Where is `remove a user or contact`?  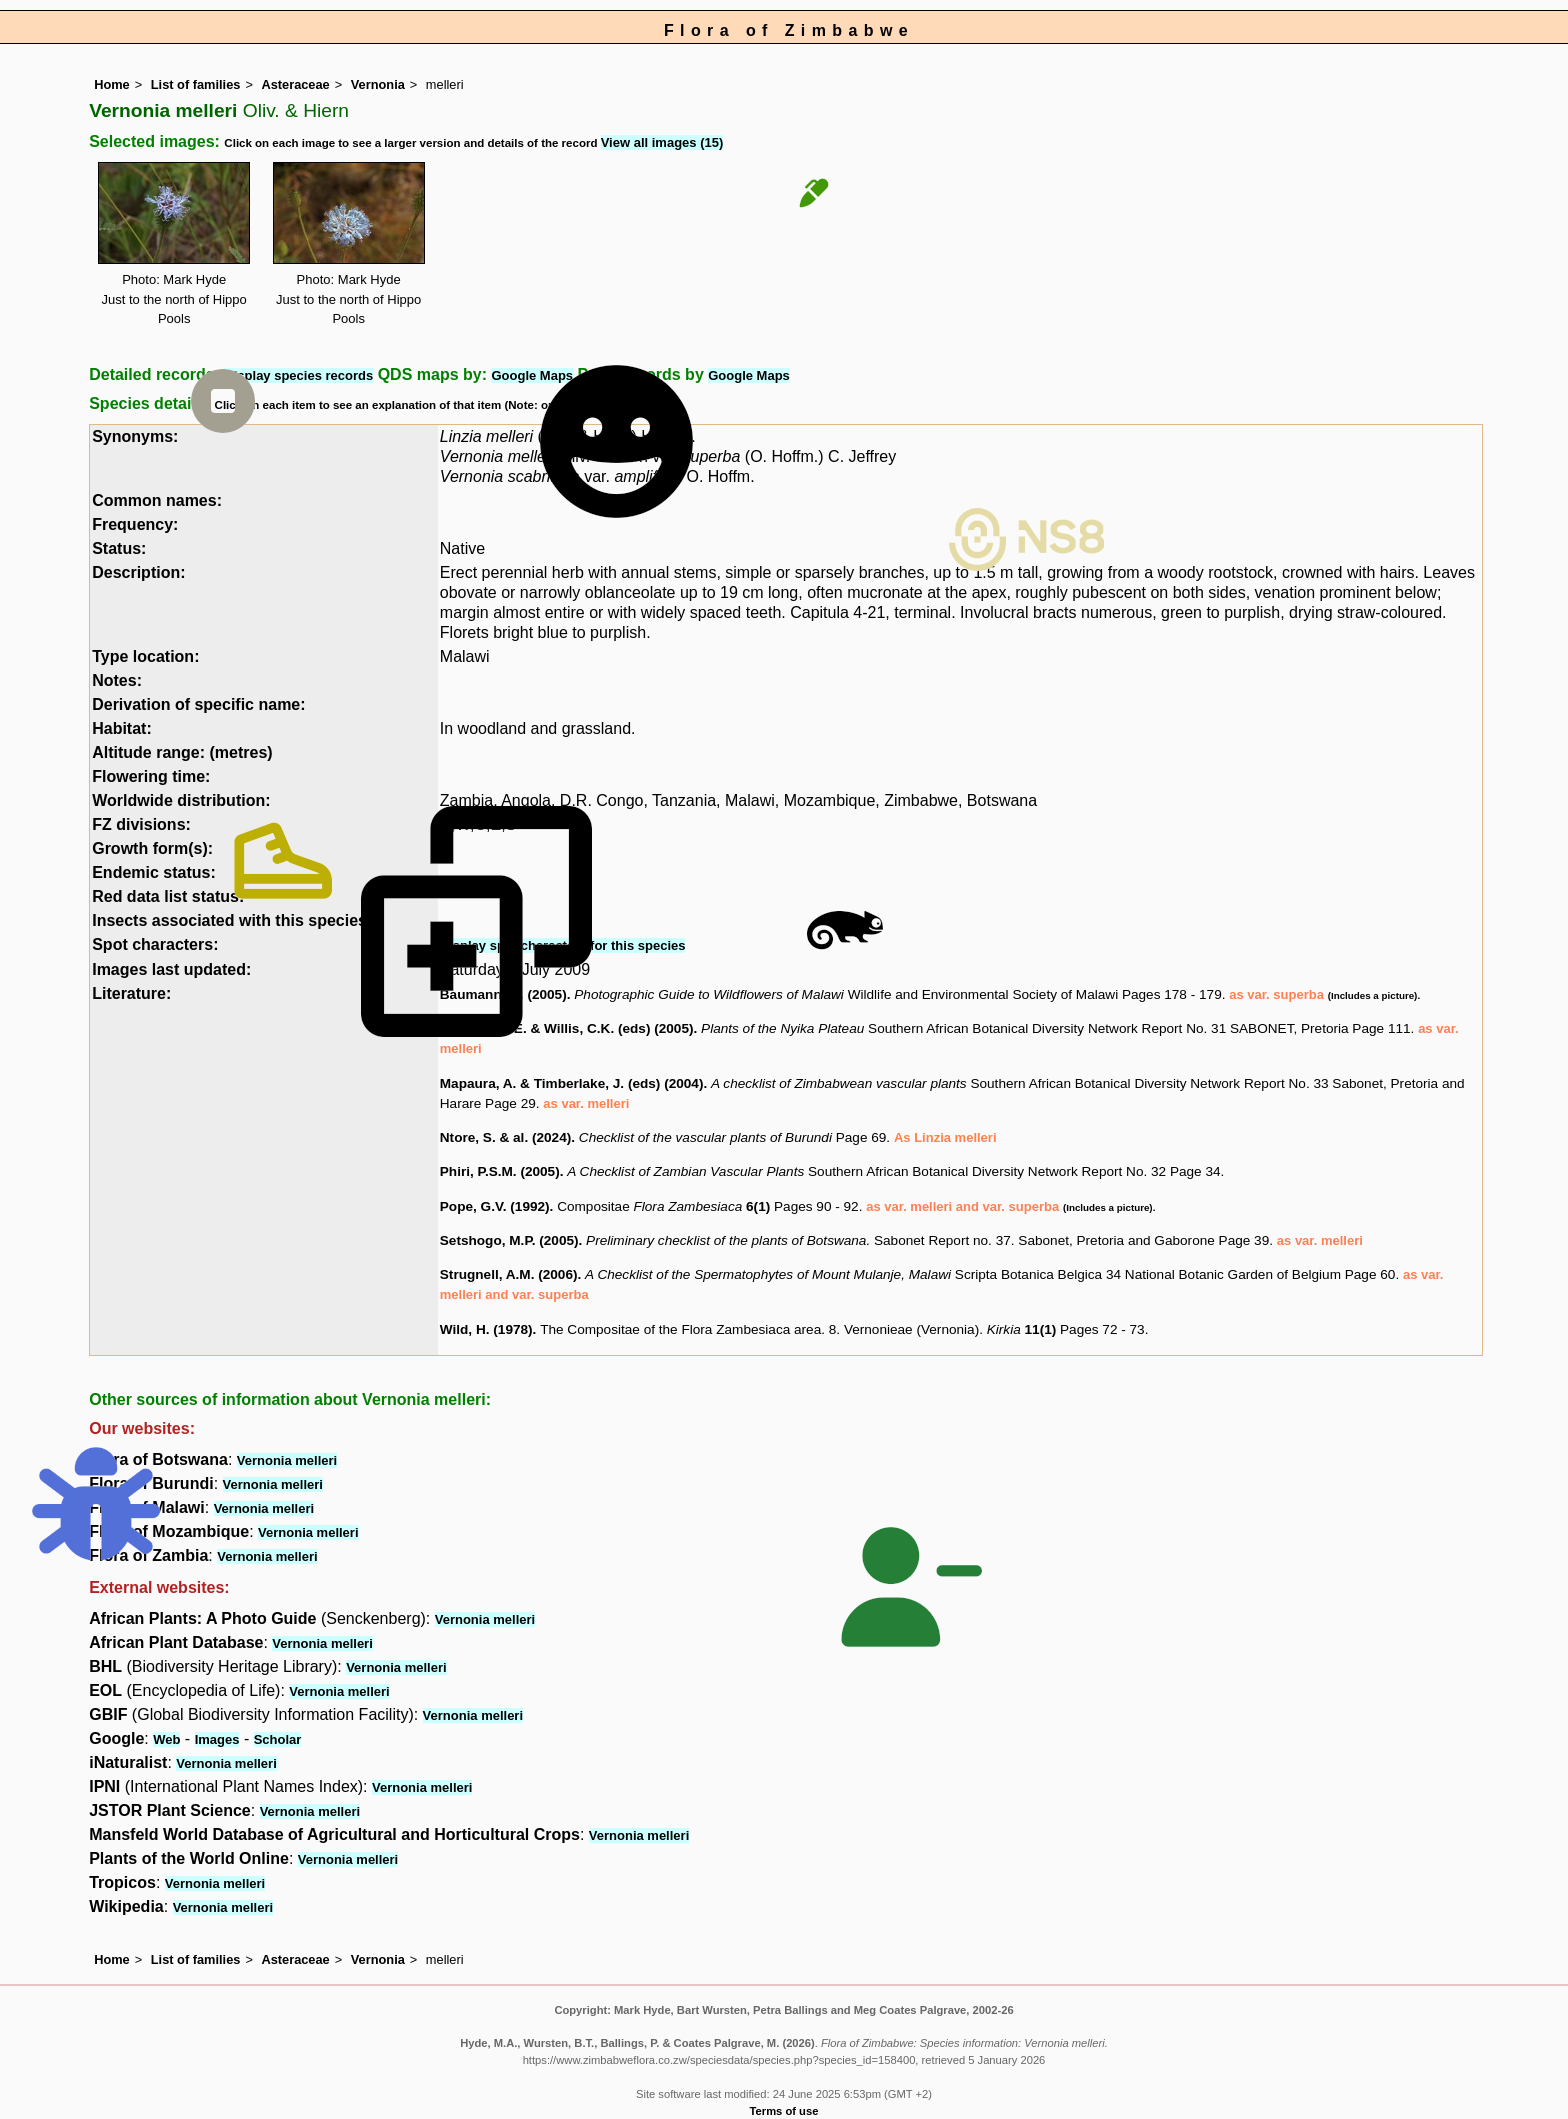
remove a user or contact is located at coordinates (906, 1586).